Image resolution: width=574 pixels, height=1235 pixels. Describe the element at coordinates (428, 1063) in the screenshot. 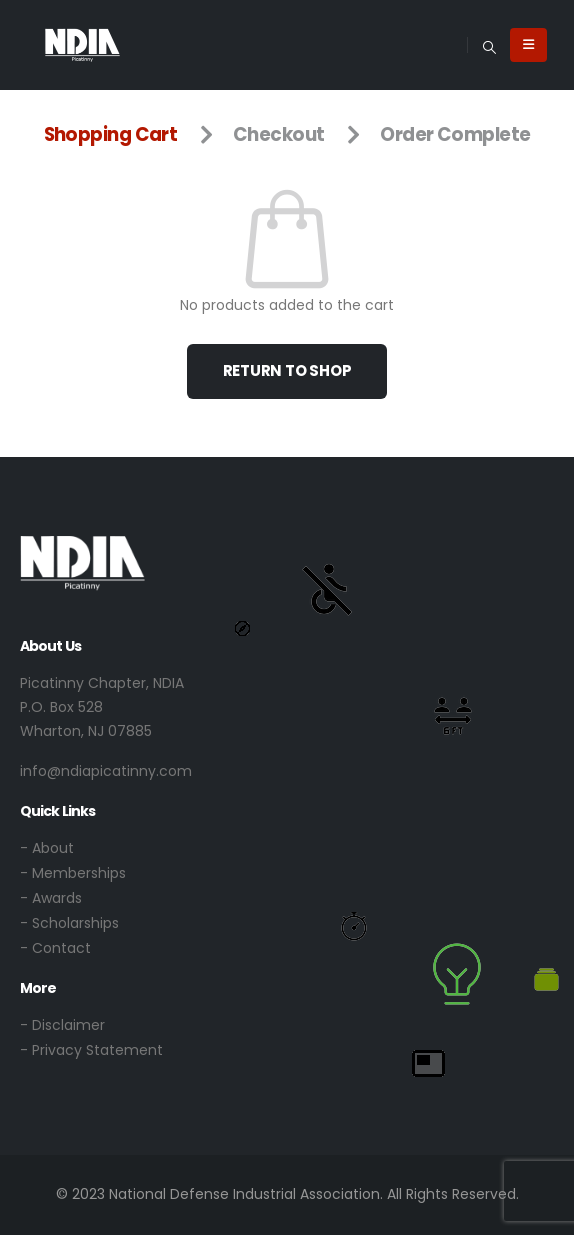

I see `access featured or highlighted video content` at that location.